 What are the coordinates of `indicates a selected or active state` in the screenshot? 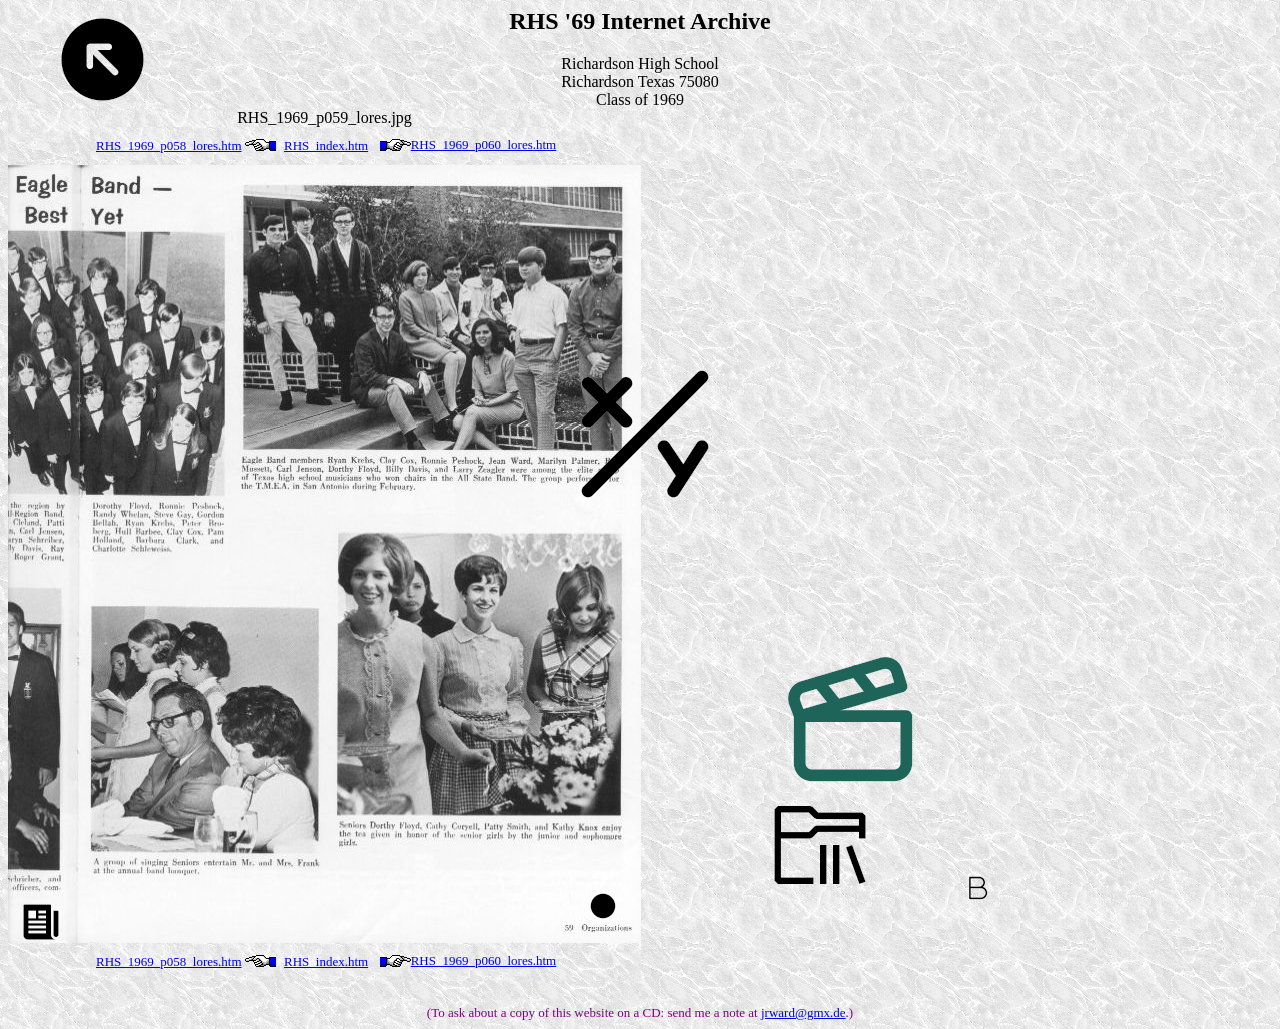 It's located at (603, 906).